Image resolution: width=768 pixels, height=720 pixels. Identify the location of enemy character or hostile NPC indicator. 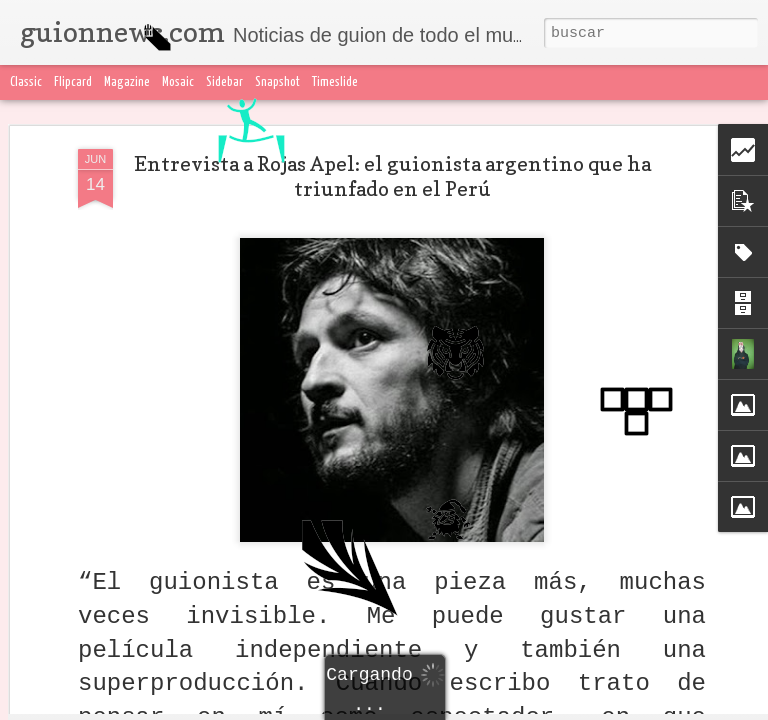
(448, 519).